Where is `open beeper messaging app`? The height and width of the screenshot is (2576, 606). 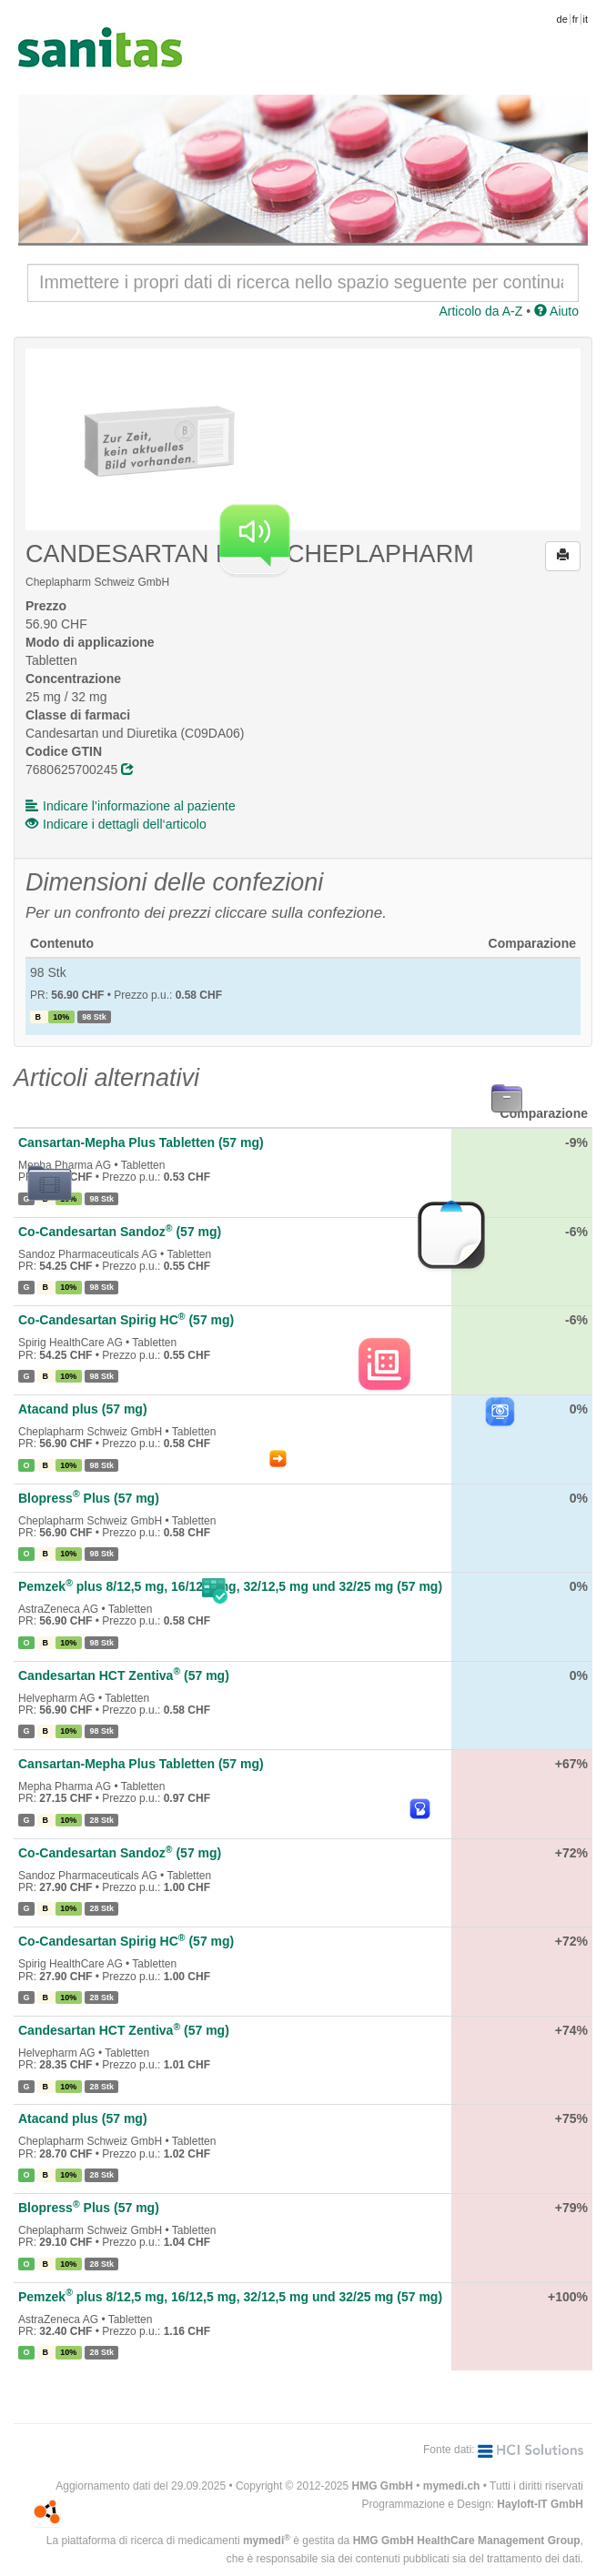
open beeper messaging app is located at coordinates (419, 1808).